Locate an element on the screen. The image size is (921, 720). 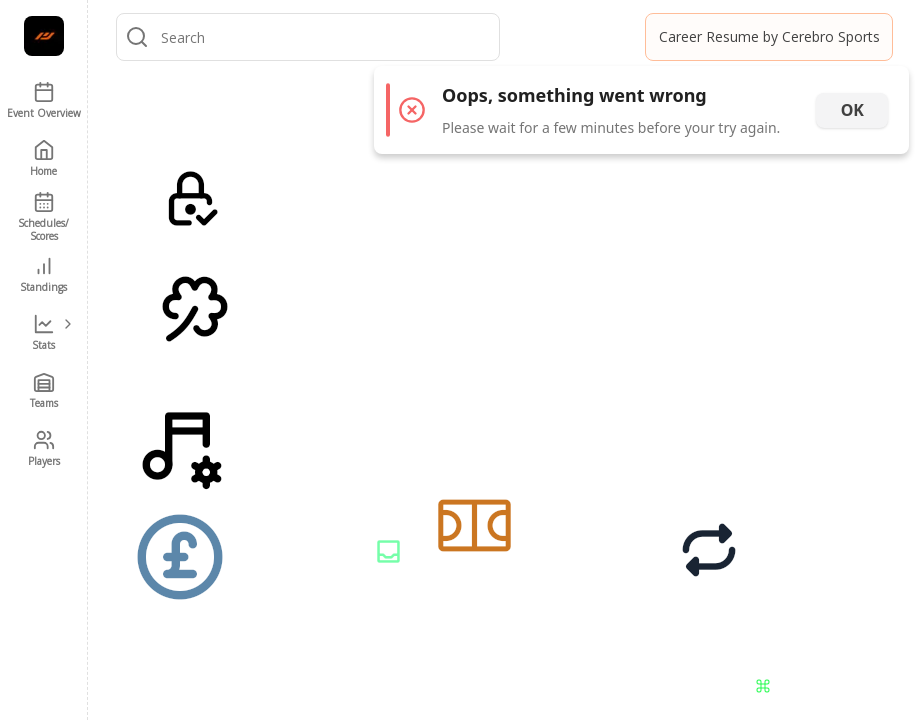
indicates a michelin green star rating for sustainable restaurants is located at coordinates (195, 309).